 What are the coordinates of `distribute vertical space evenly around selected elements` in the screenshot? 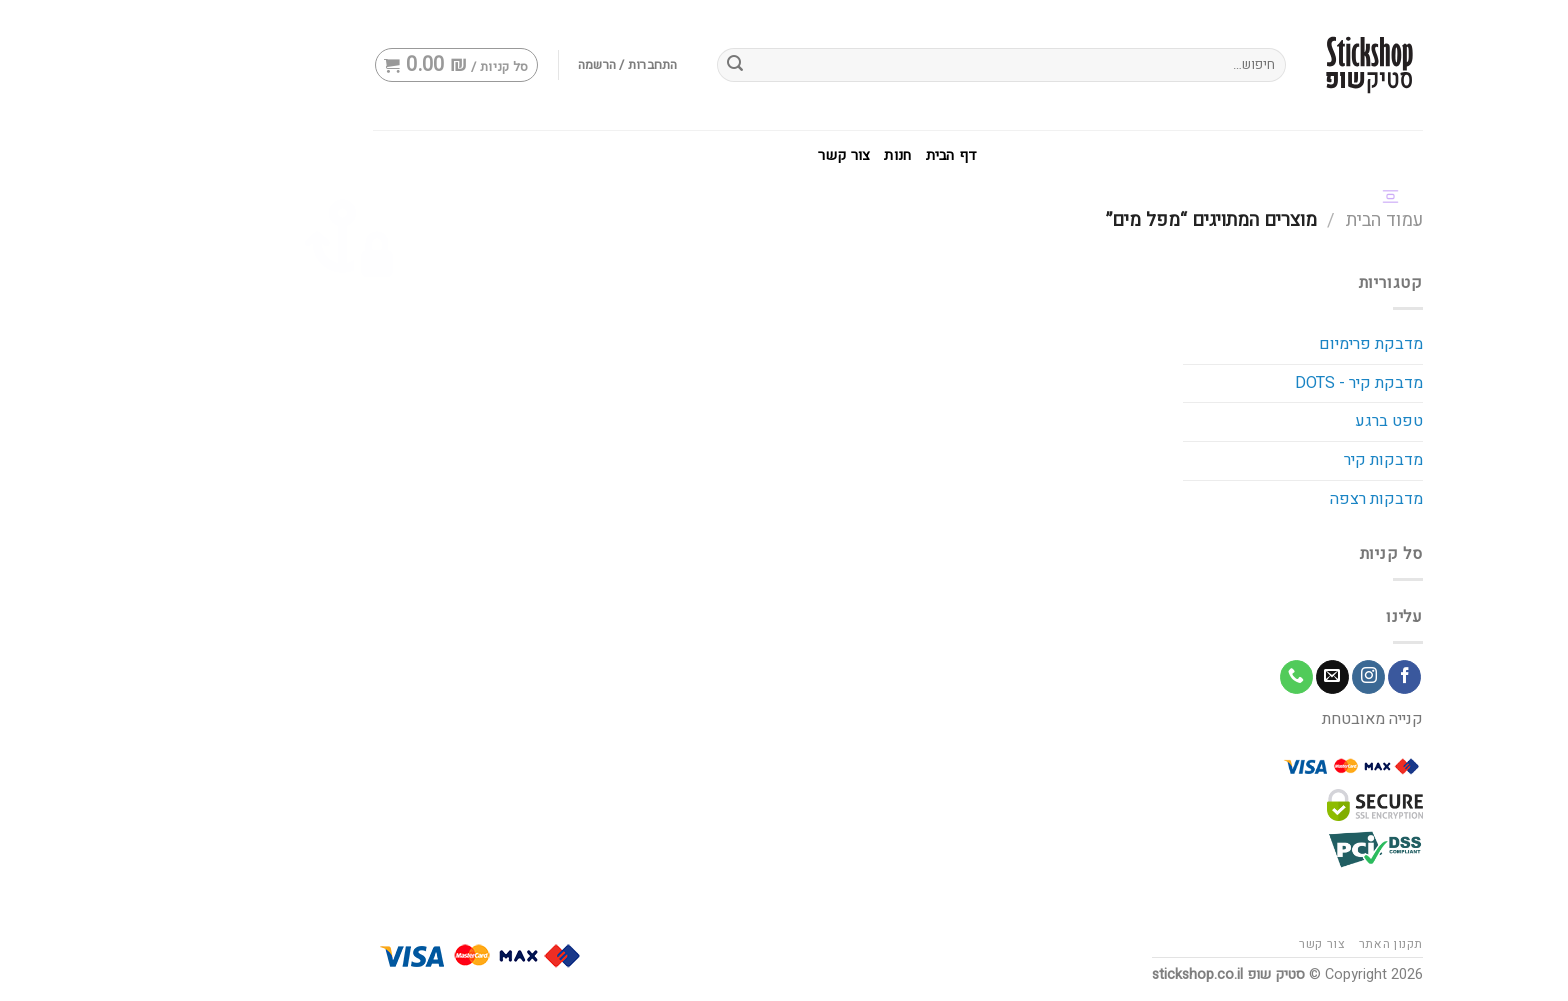 It's located at (1390, 196).